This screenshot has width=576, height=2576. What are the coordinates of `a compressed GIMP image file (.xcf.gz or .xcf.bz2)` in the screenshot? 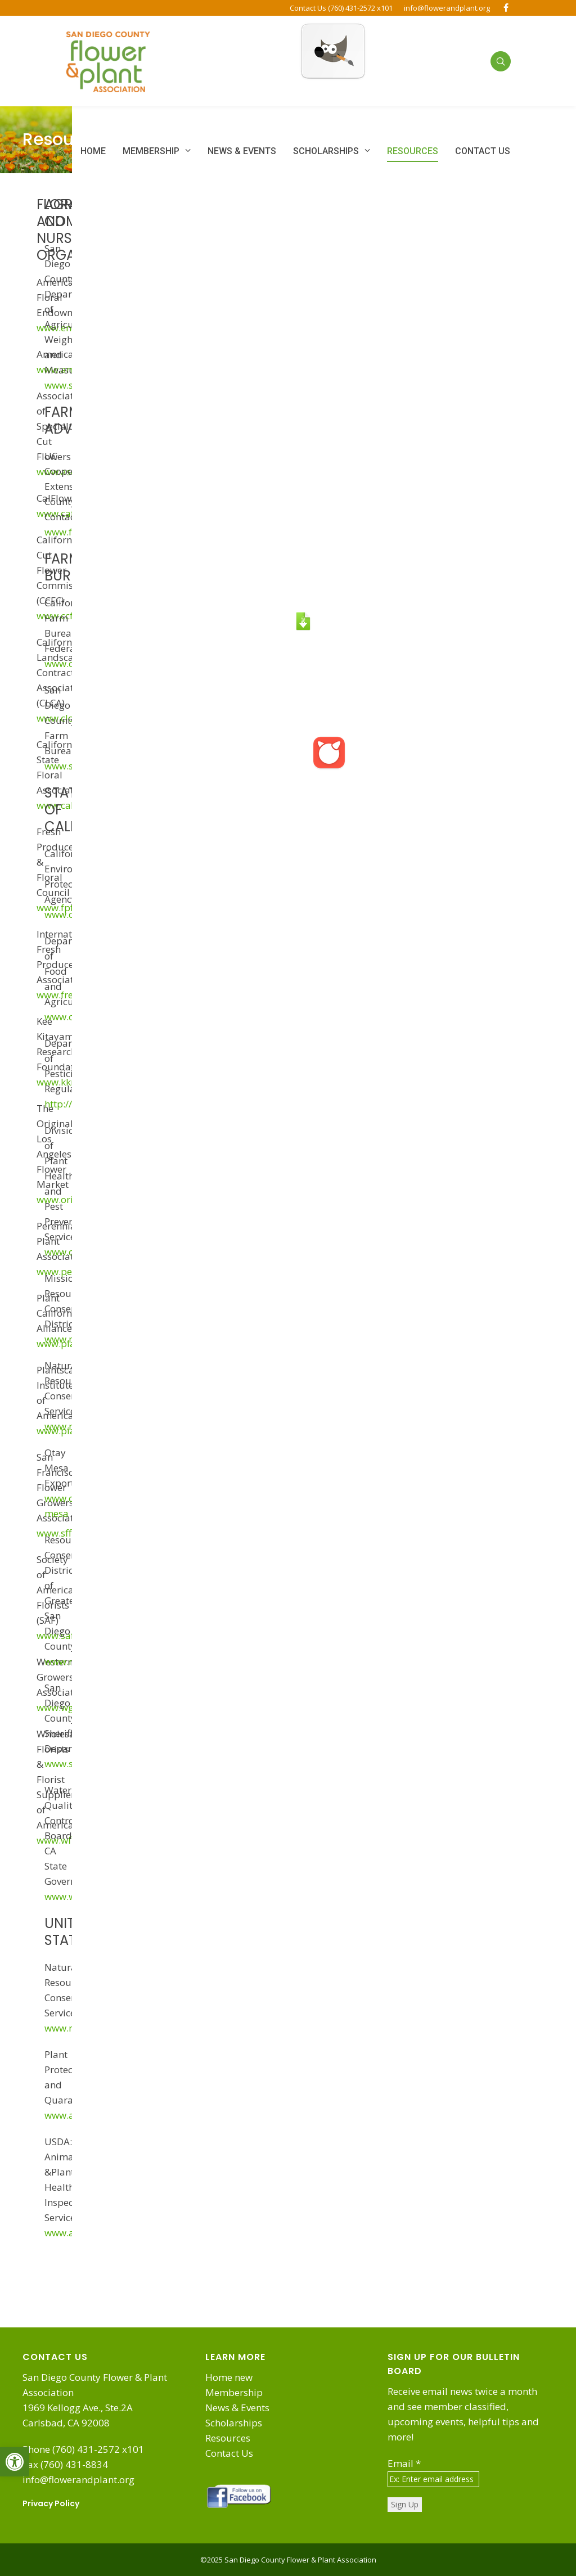 It's located at (333, 49).